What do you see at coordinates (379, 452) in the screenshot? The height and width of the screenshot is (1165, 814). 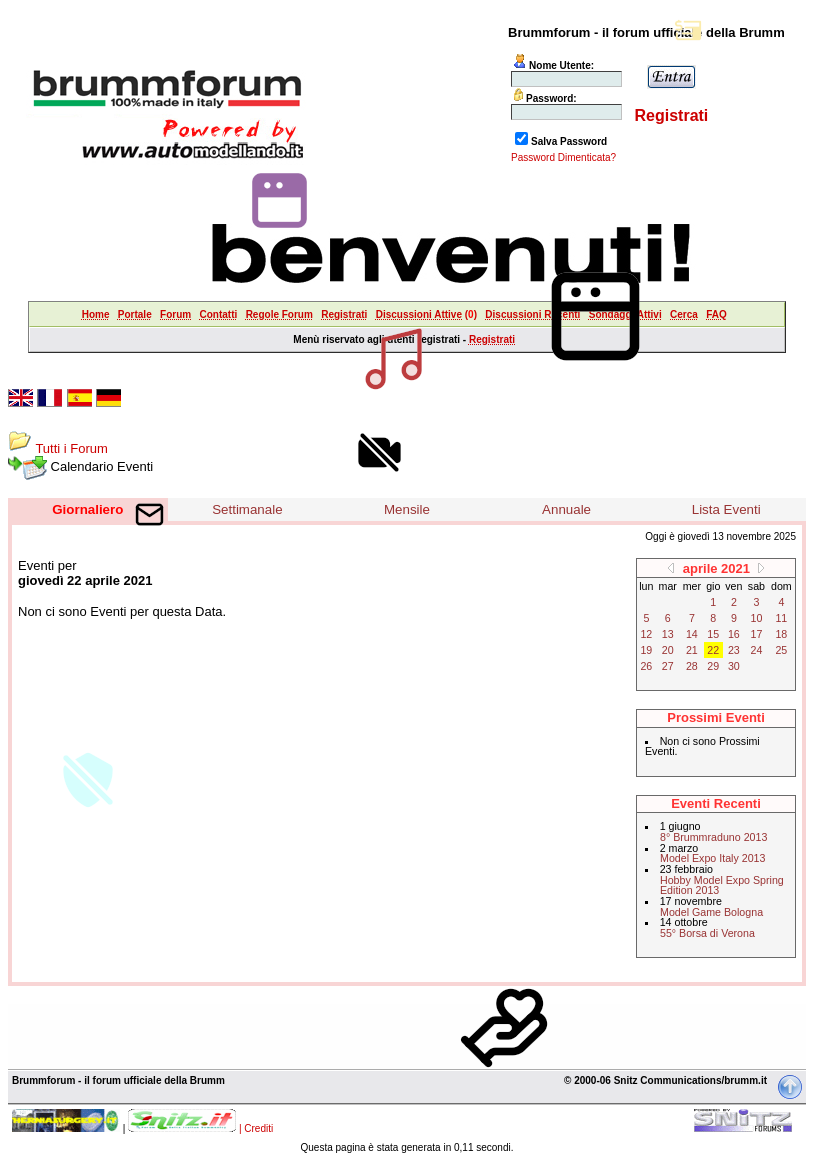 I see `turn off camera or disable video` at bounding box center [379, 452].